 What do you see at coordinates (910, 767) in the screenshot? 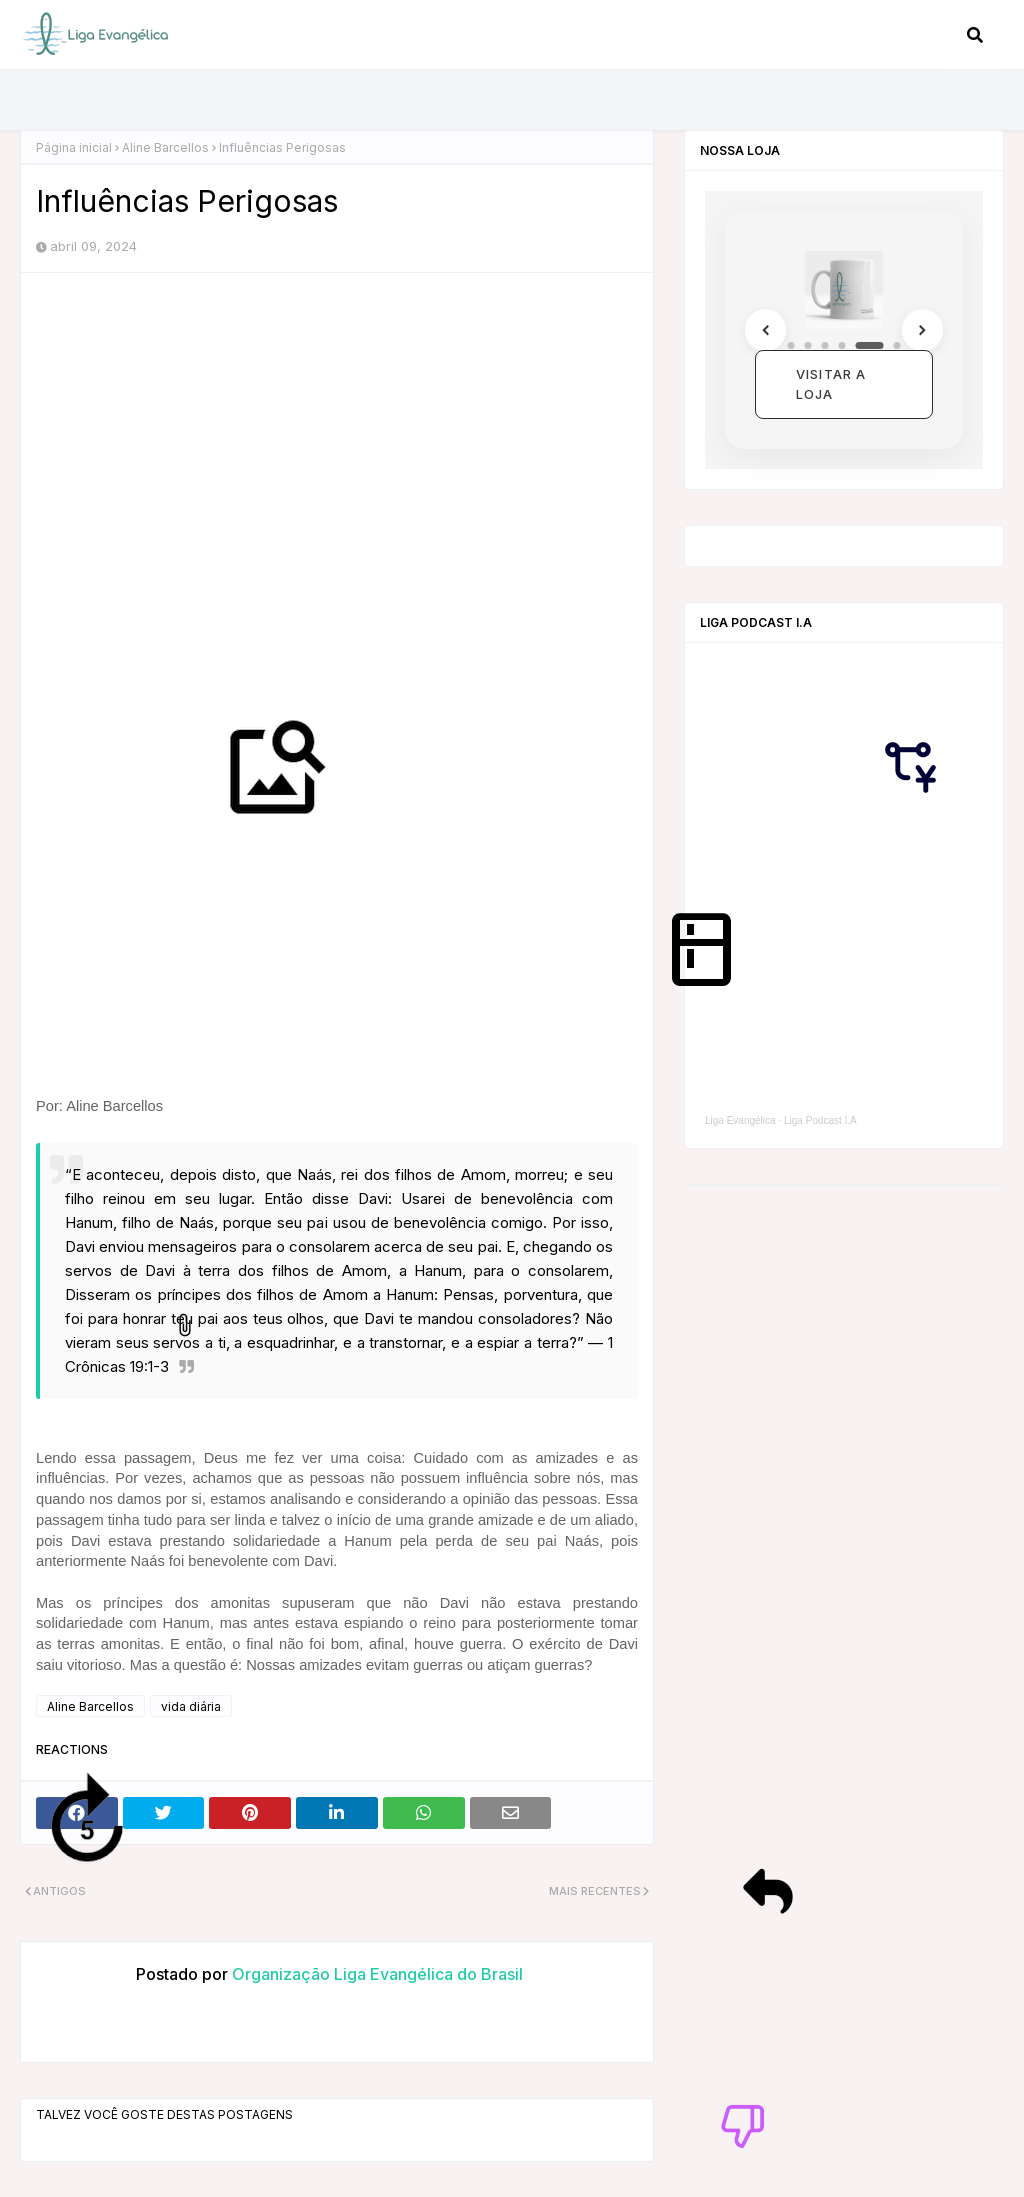
I see `transfer funds in yuan currency` at bounding box center [910, 767].